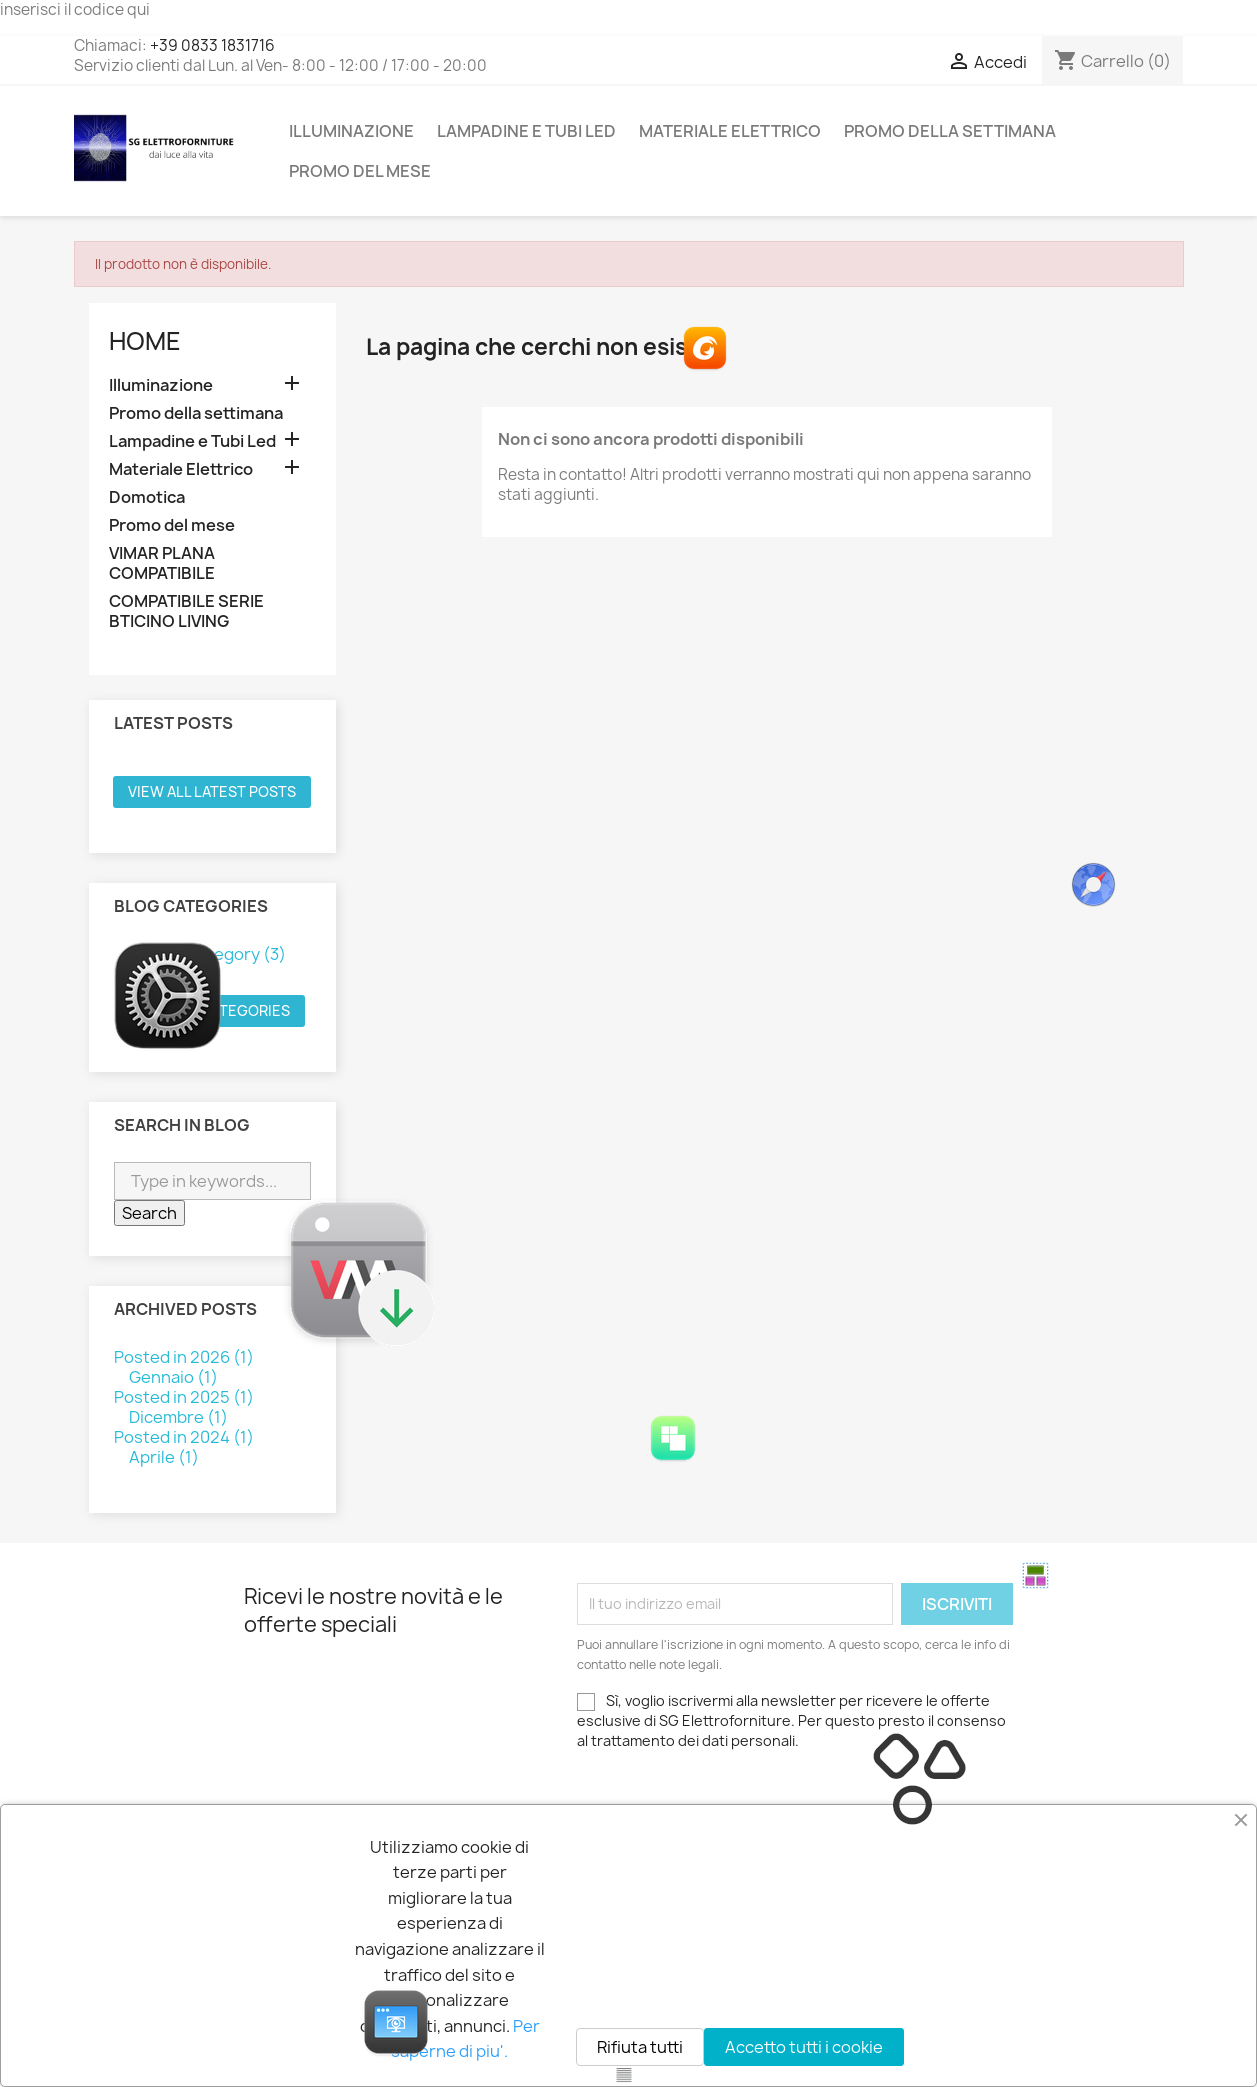 Image resolution: width=1257 pixels, height=2087 pixels. I want to click on install a new virtual machine, so click(359, 1272).